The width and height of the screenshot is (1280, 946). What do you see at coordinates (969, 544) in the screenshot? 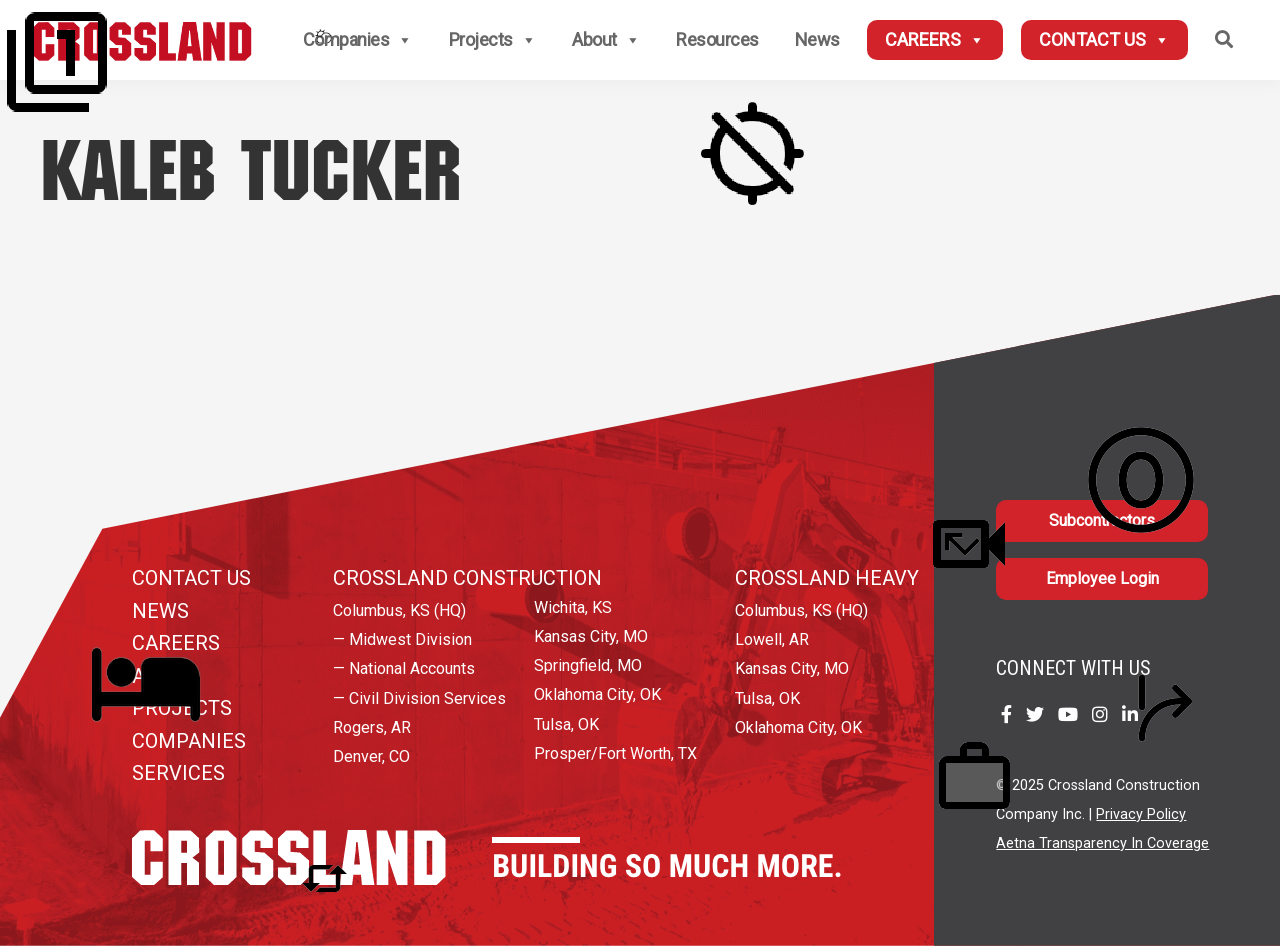
I see `indicates a missed video call` at bounding box center [969, 544].